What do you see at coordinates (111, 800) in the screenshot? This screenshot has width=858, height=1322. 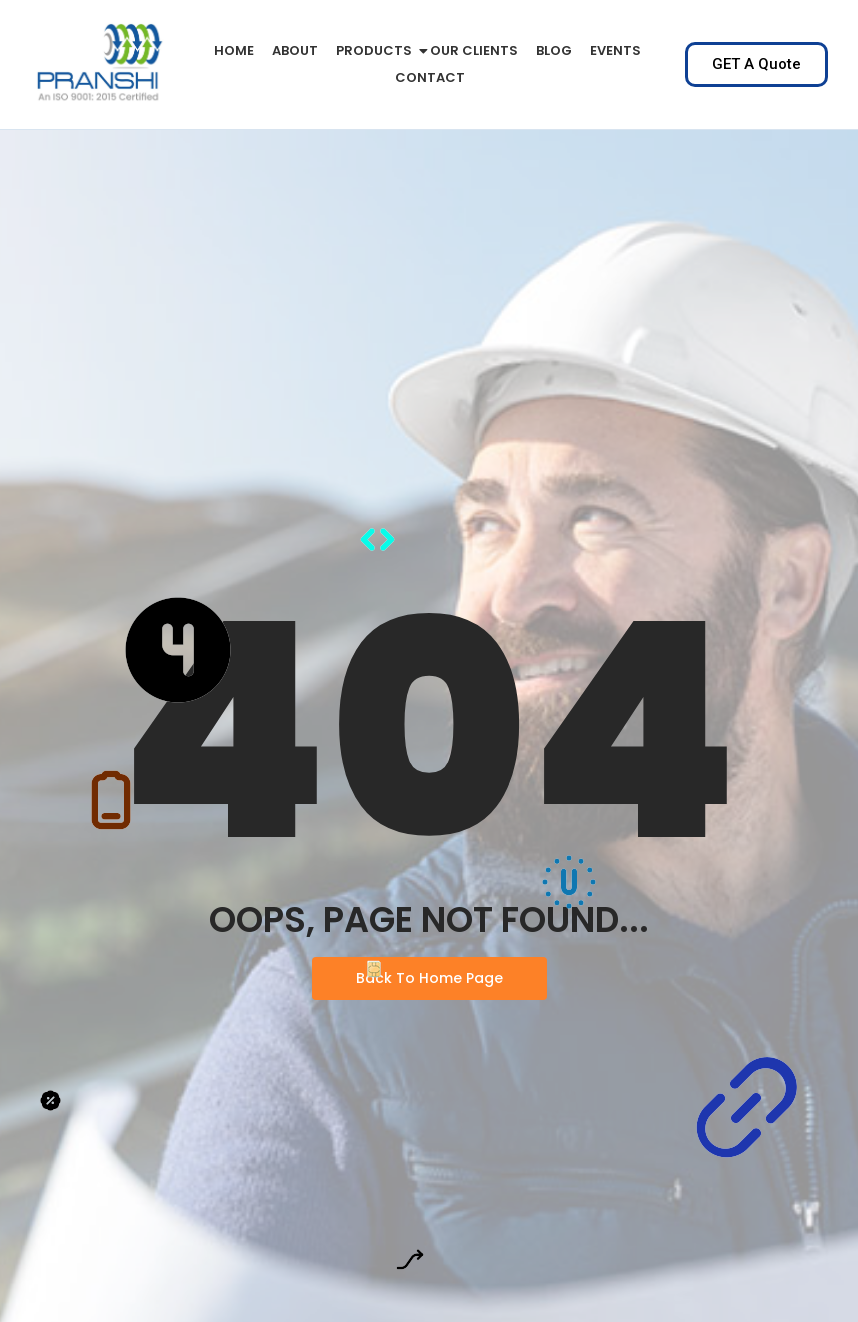 I see `indicates low battery level` at bounding box center [111, 800].